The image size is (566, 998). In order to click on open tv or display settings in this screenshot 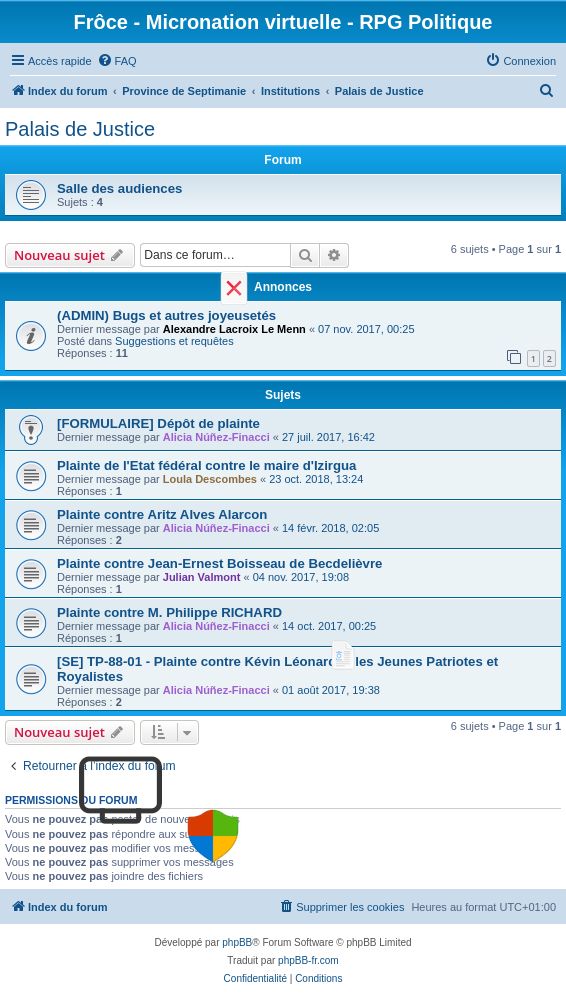, I will do `click(120, 787)`.